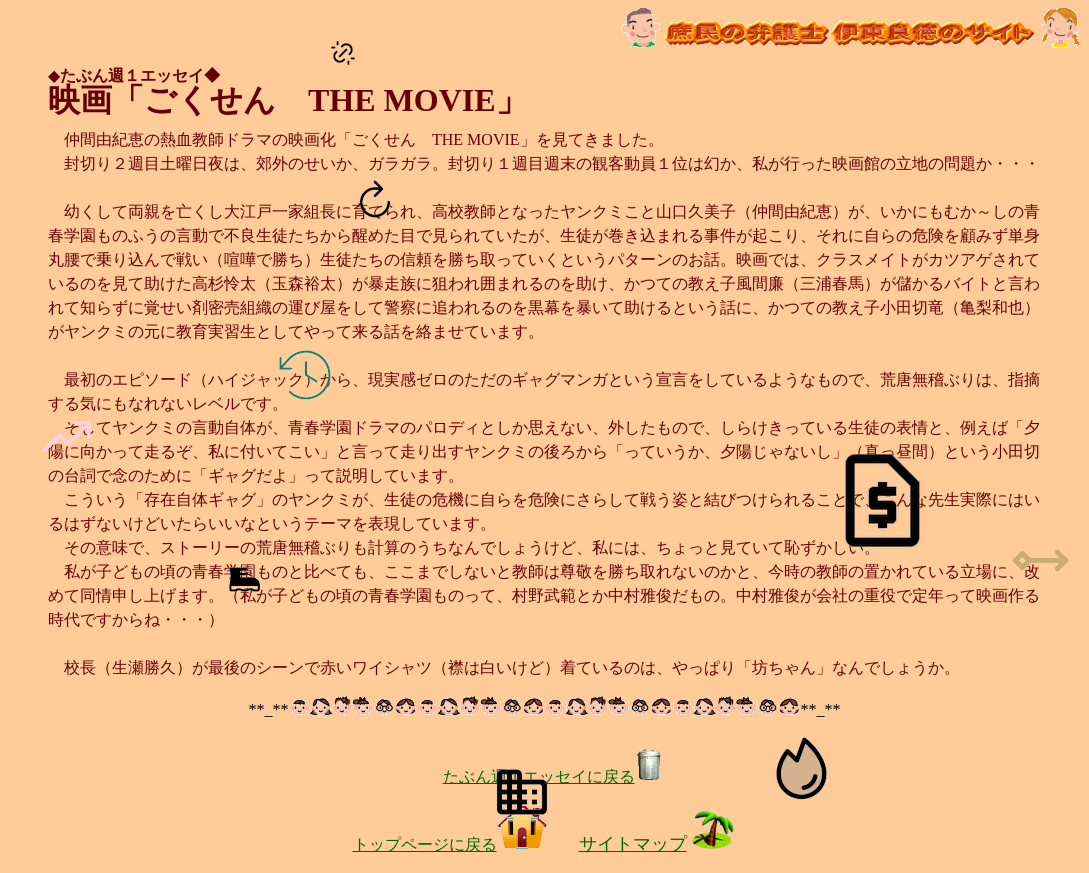  What do you see at coordinates (66, 438) in the screenshot?
I see `view trending or popular content` at bounding box center [66, 438].